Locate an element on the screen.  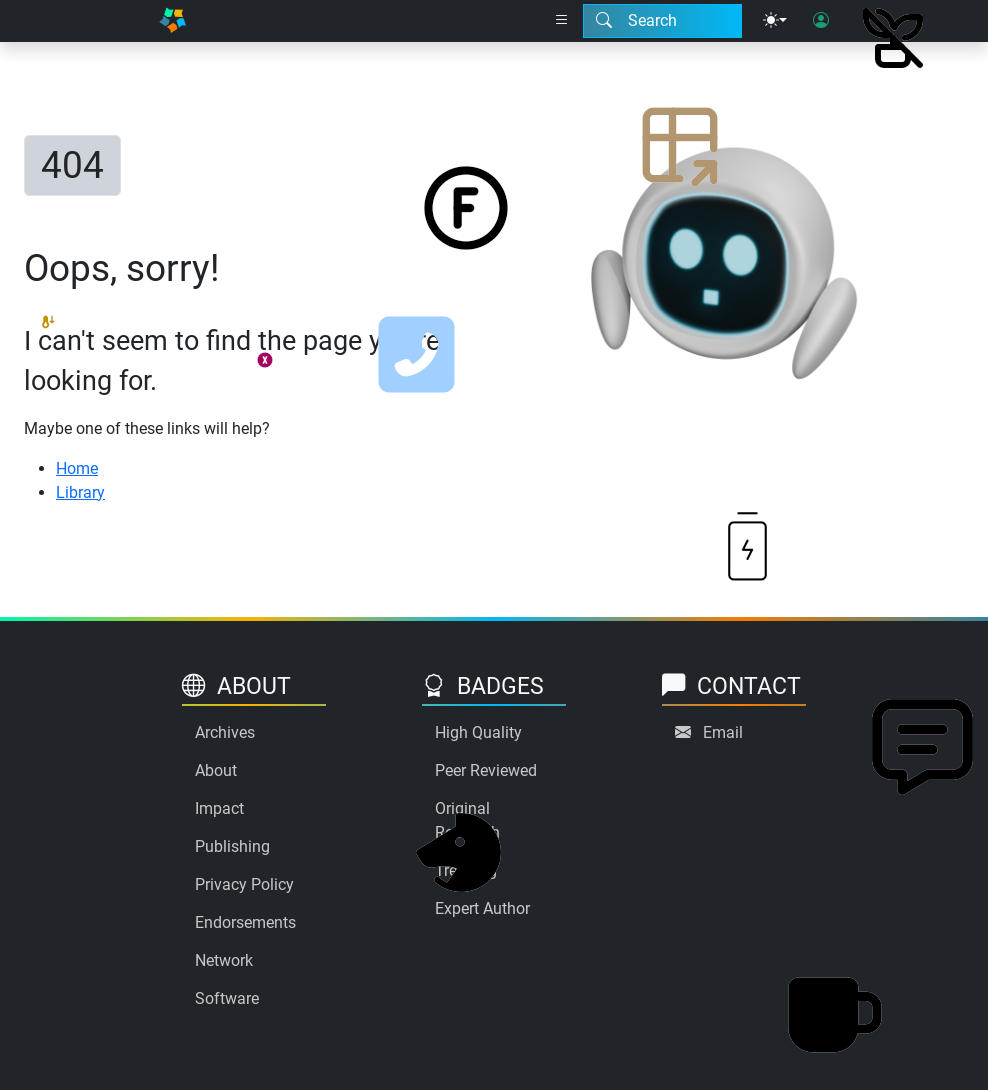
access coffee break or break time features is located at coordinates (835, 1015).